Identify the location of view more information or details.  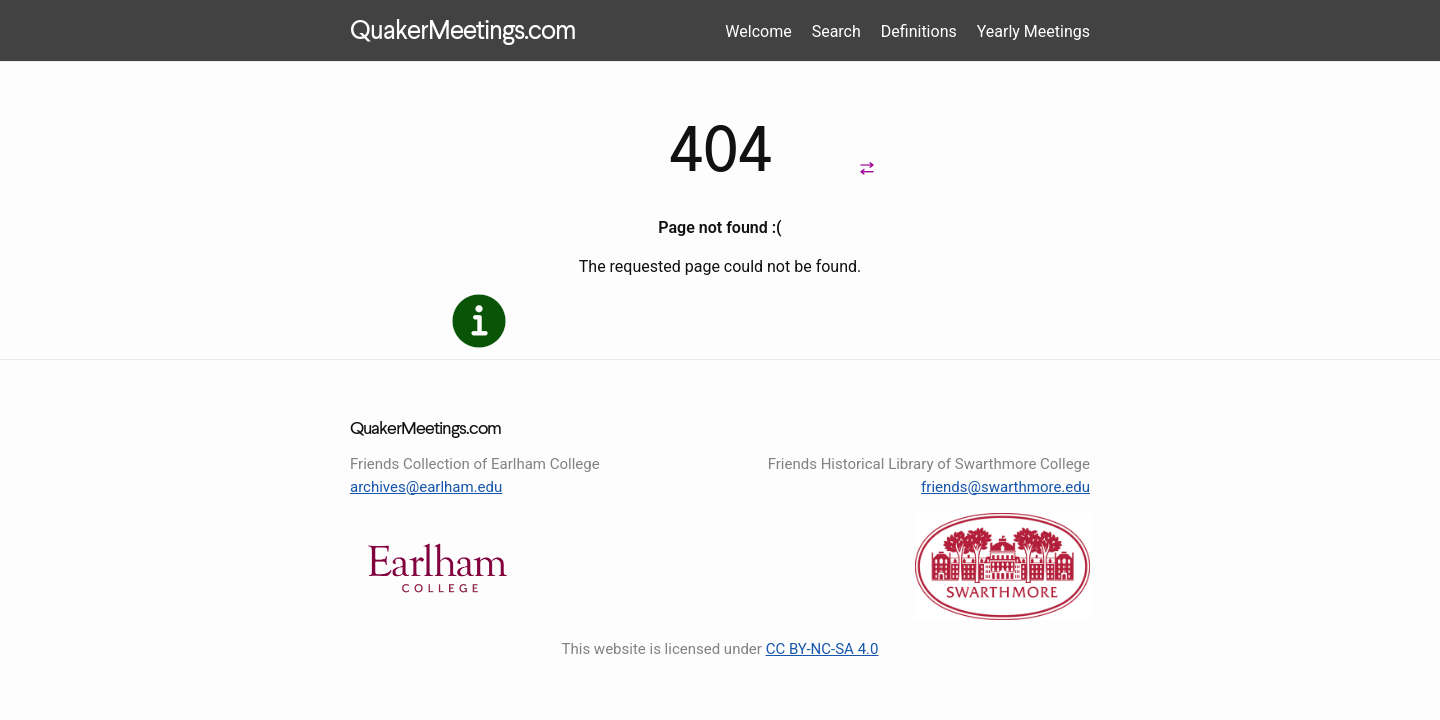
(479, 321).